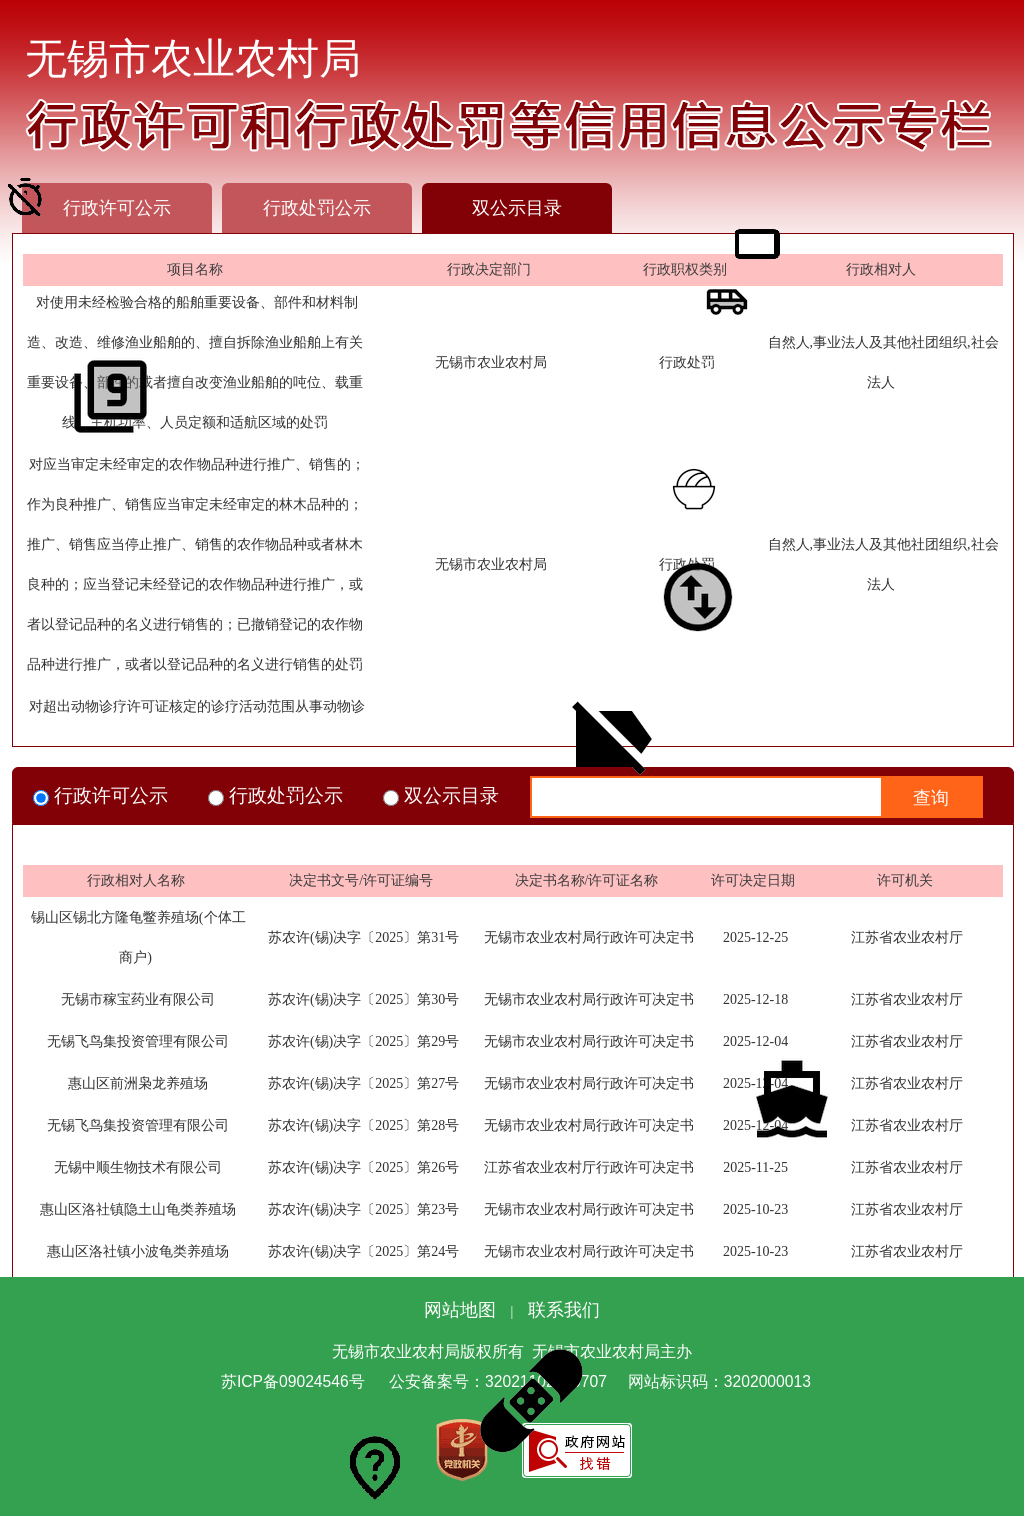 The height and width of the screenshot is (1516, 1024). What do you see at coordinates (698, 597) in the screenshot?
I see `swap or reorder items vertically` at bounding box center [698, 597].